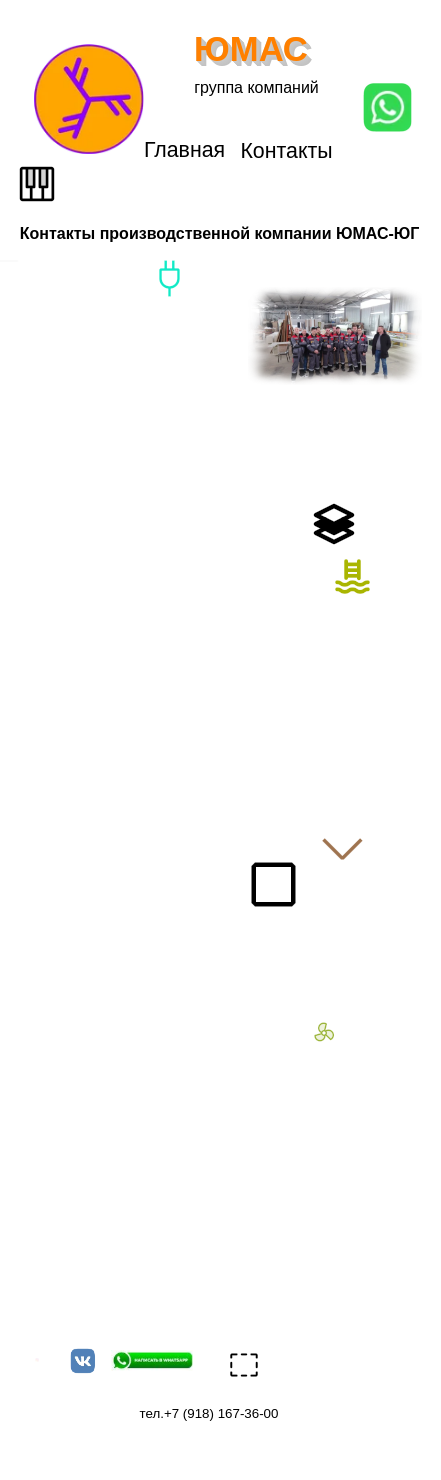 This screenshot has width=441, height=1480. I want to click on connect to a power source or external device, so click(169, 278).